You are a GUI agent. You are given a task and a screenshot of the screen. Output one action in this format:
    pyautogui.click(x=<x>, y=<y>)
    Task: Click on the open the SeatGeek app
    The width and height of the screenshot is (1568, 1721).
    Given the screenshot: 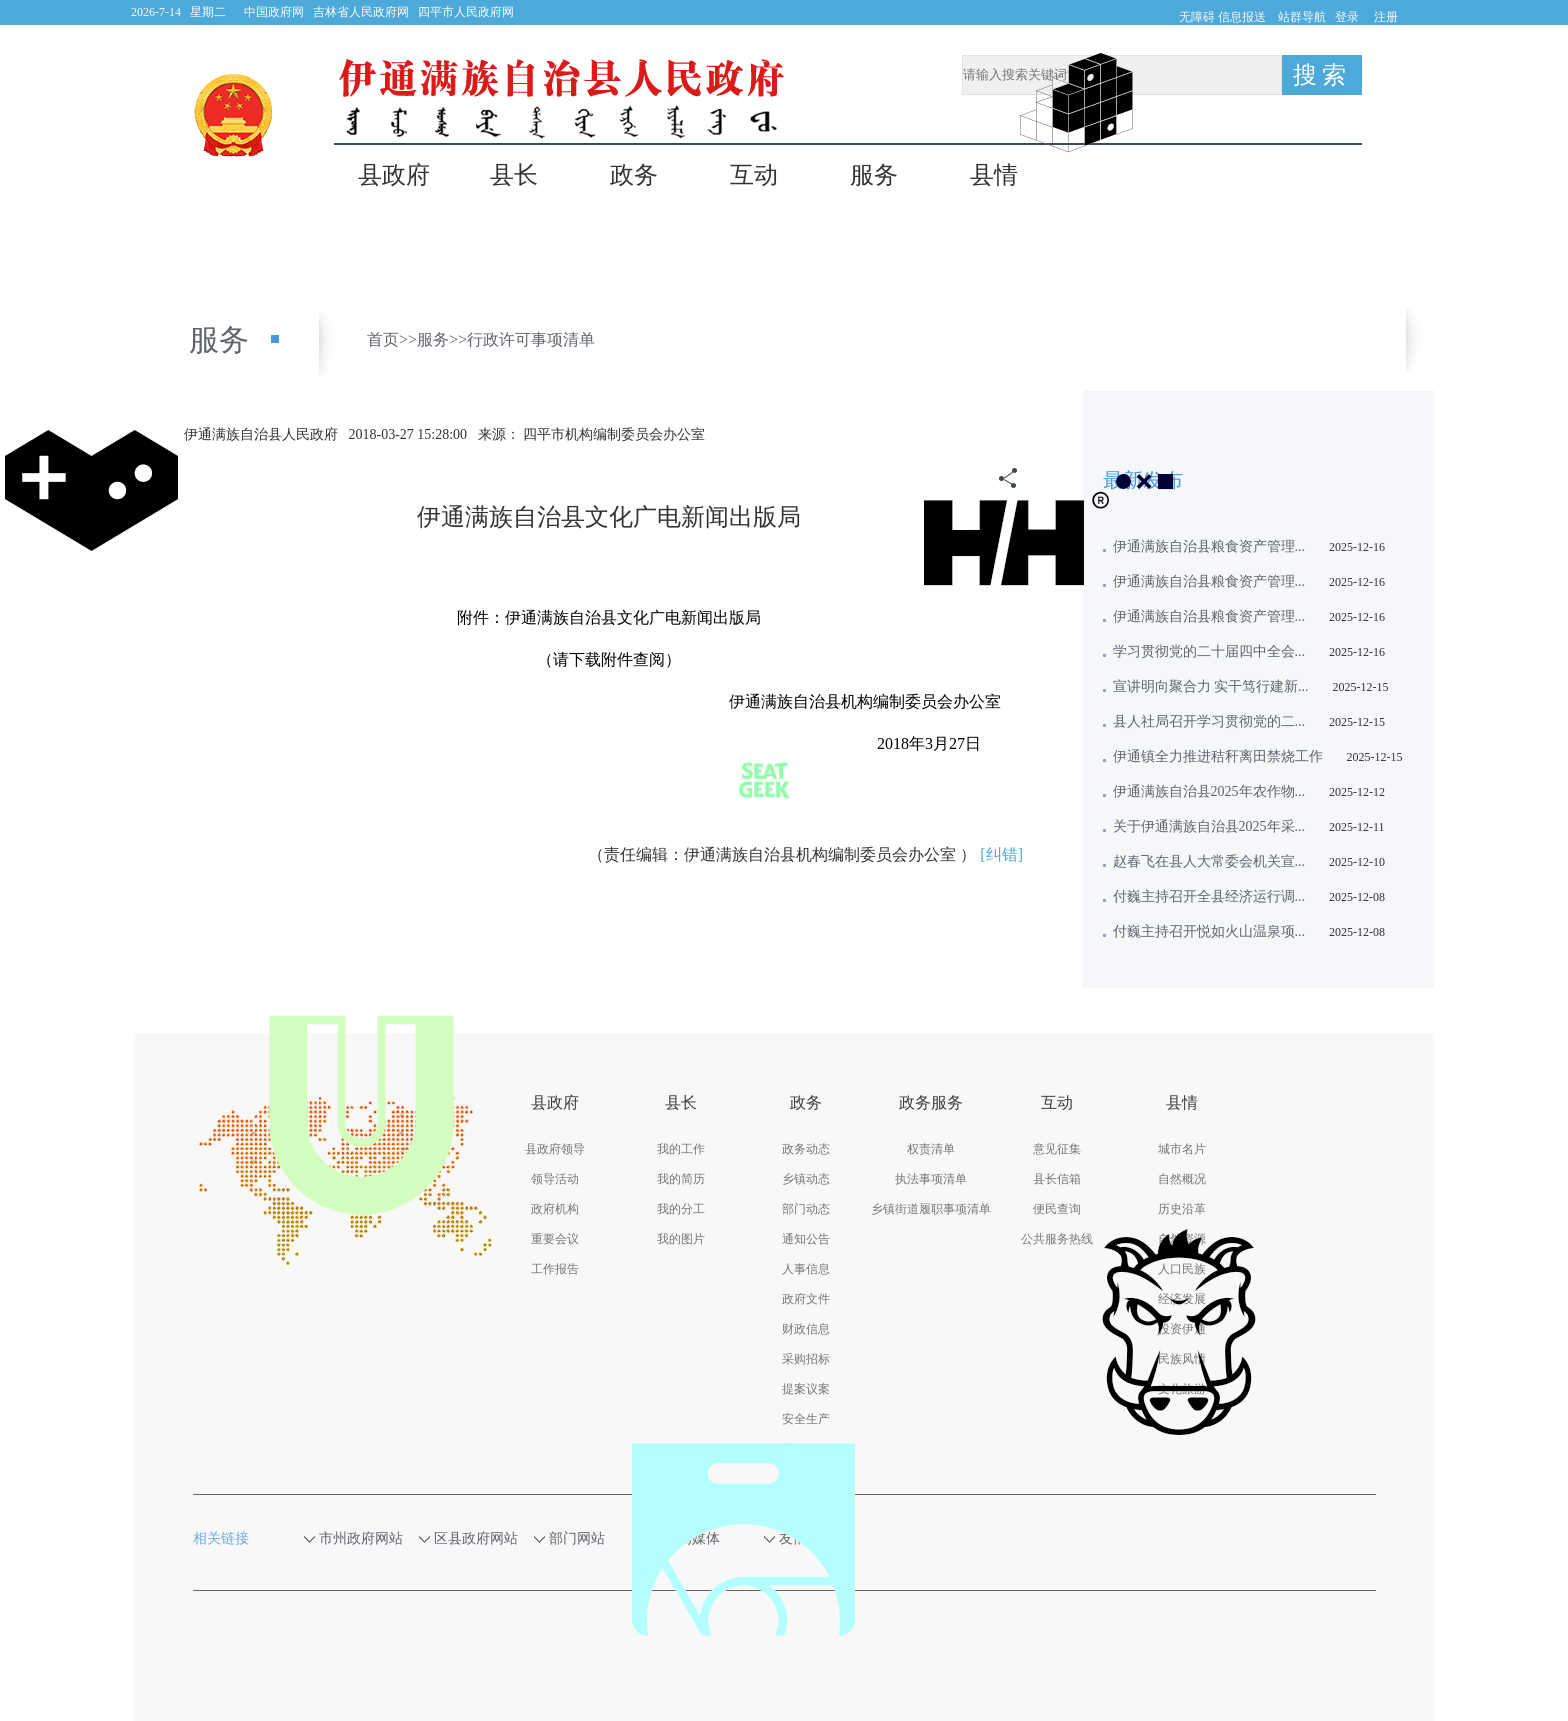 What is the action you would take?
    pyautogui.click(x=764, y=780)
    